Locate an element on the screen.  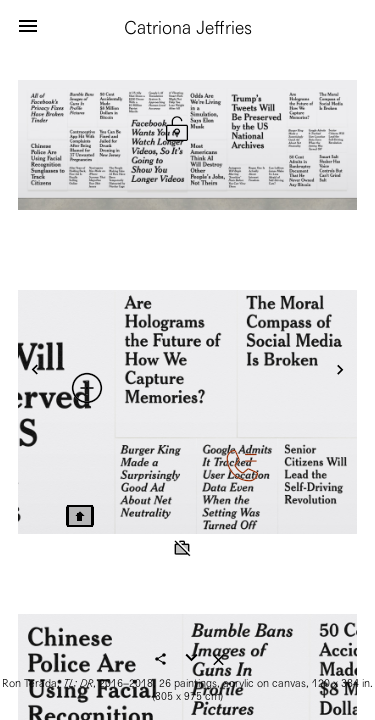
work mode disabled or turned off is located at coordinates (182, 548).